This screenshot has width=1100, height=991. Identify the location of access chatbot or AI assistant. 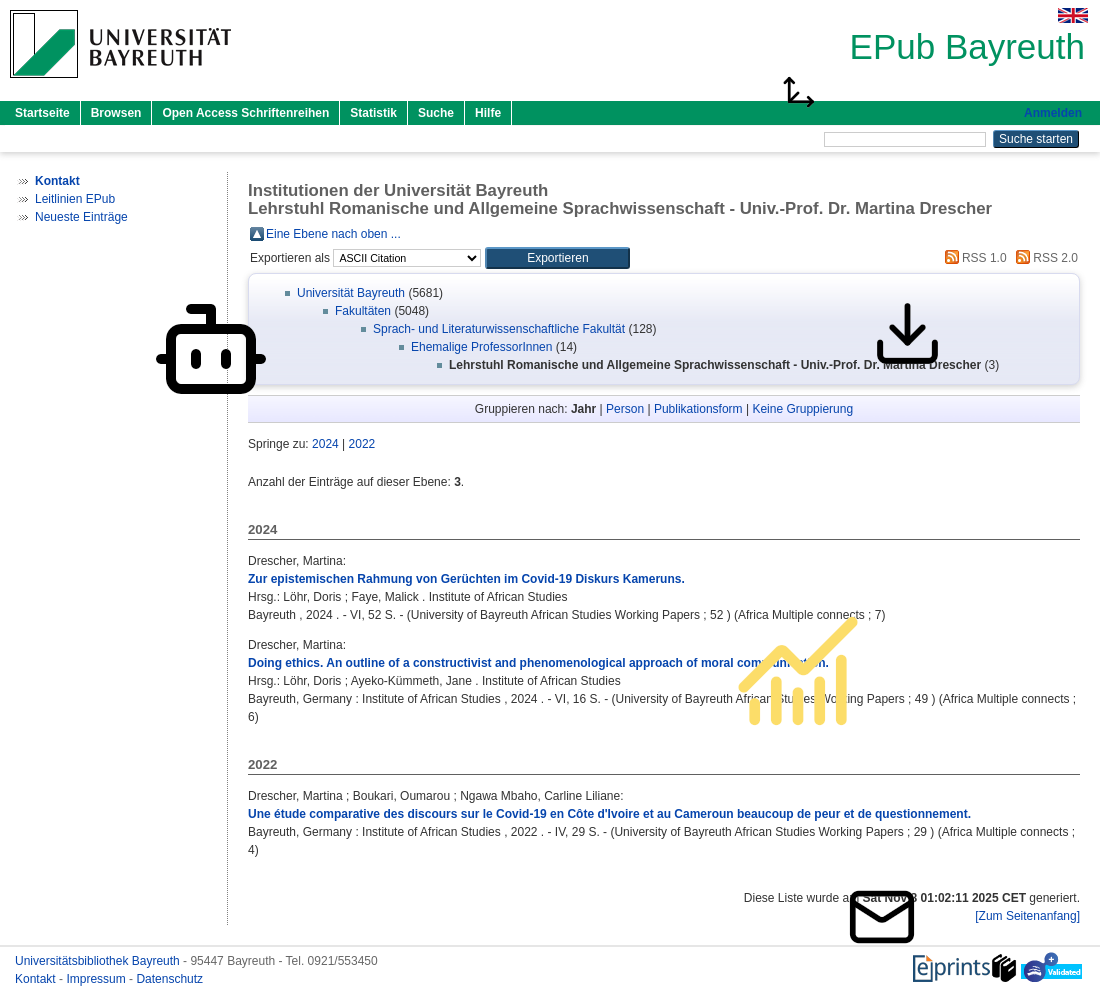
(211, 349).